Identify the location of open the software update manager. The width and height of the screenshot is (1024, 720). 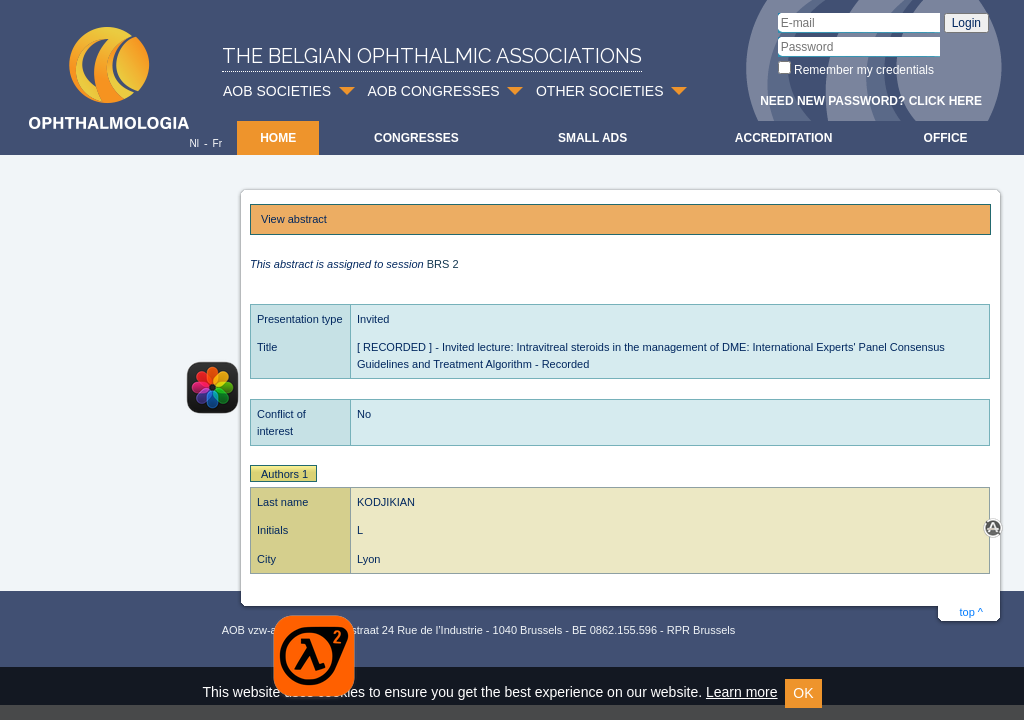
(993, 528).